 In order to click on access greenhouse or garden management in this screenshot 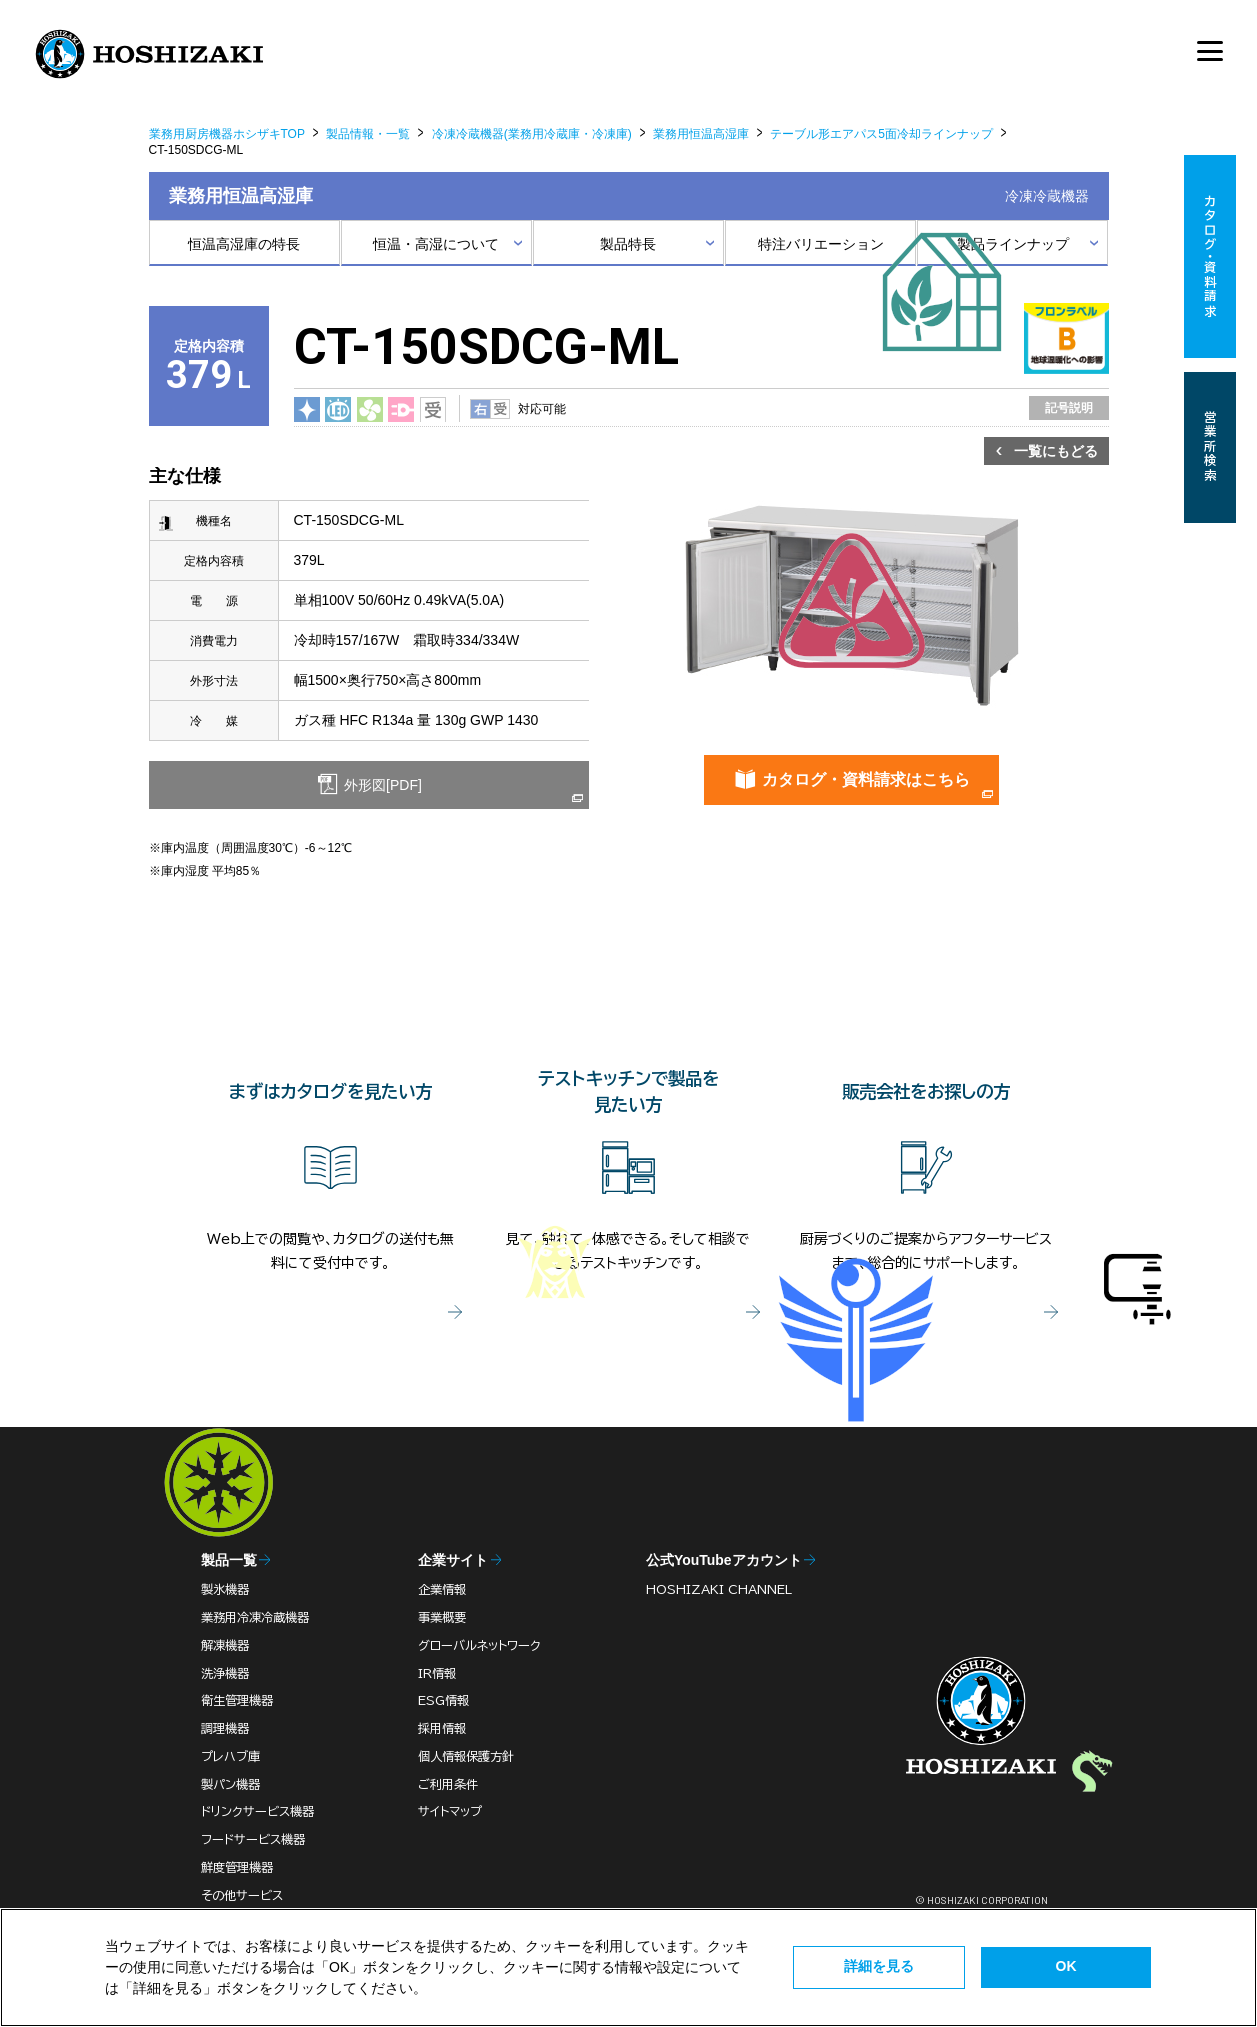, I will do `click(942, 292)`.